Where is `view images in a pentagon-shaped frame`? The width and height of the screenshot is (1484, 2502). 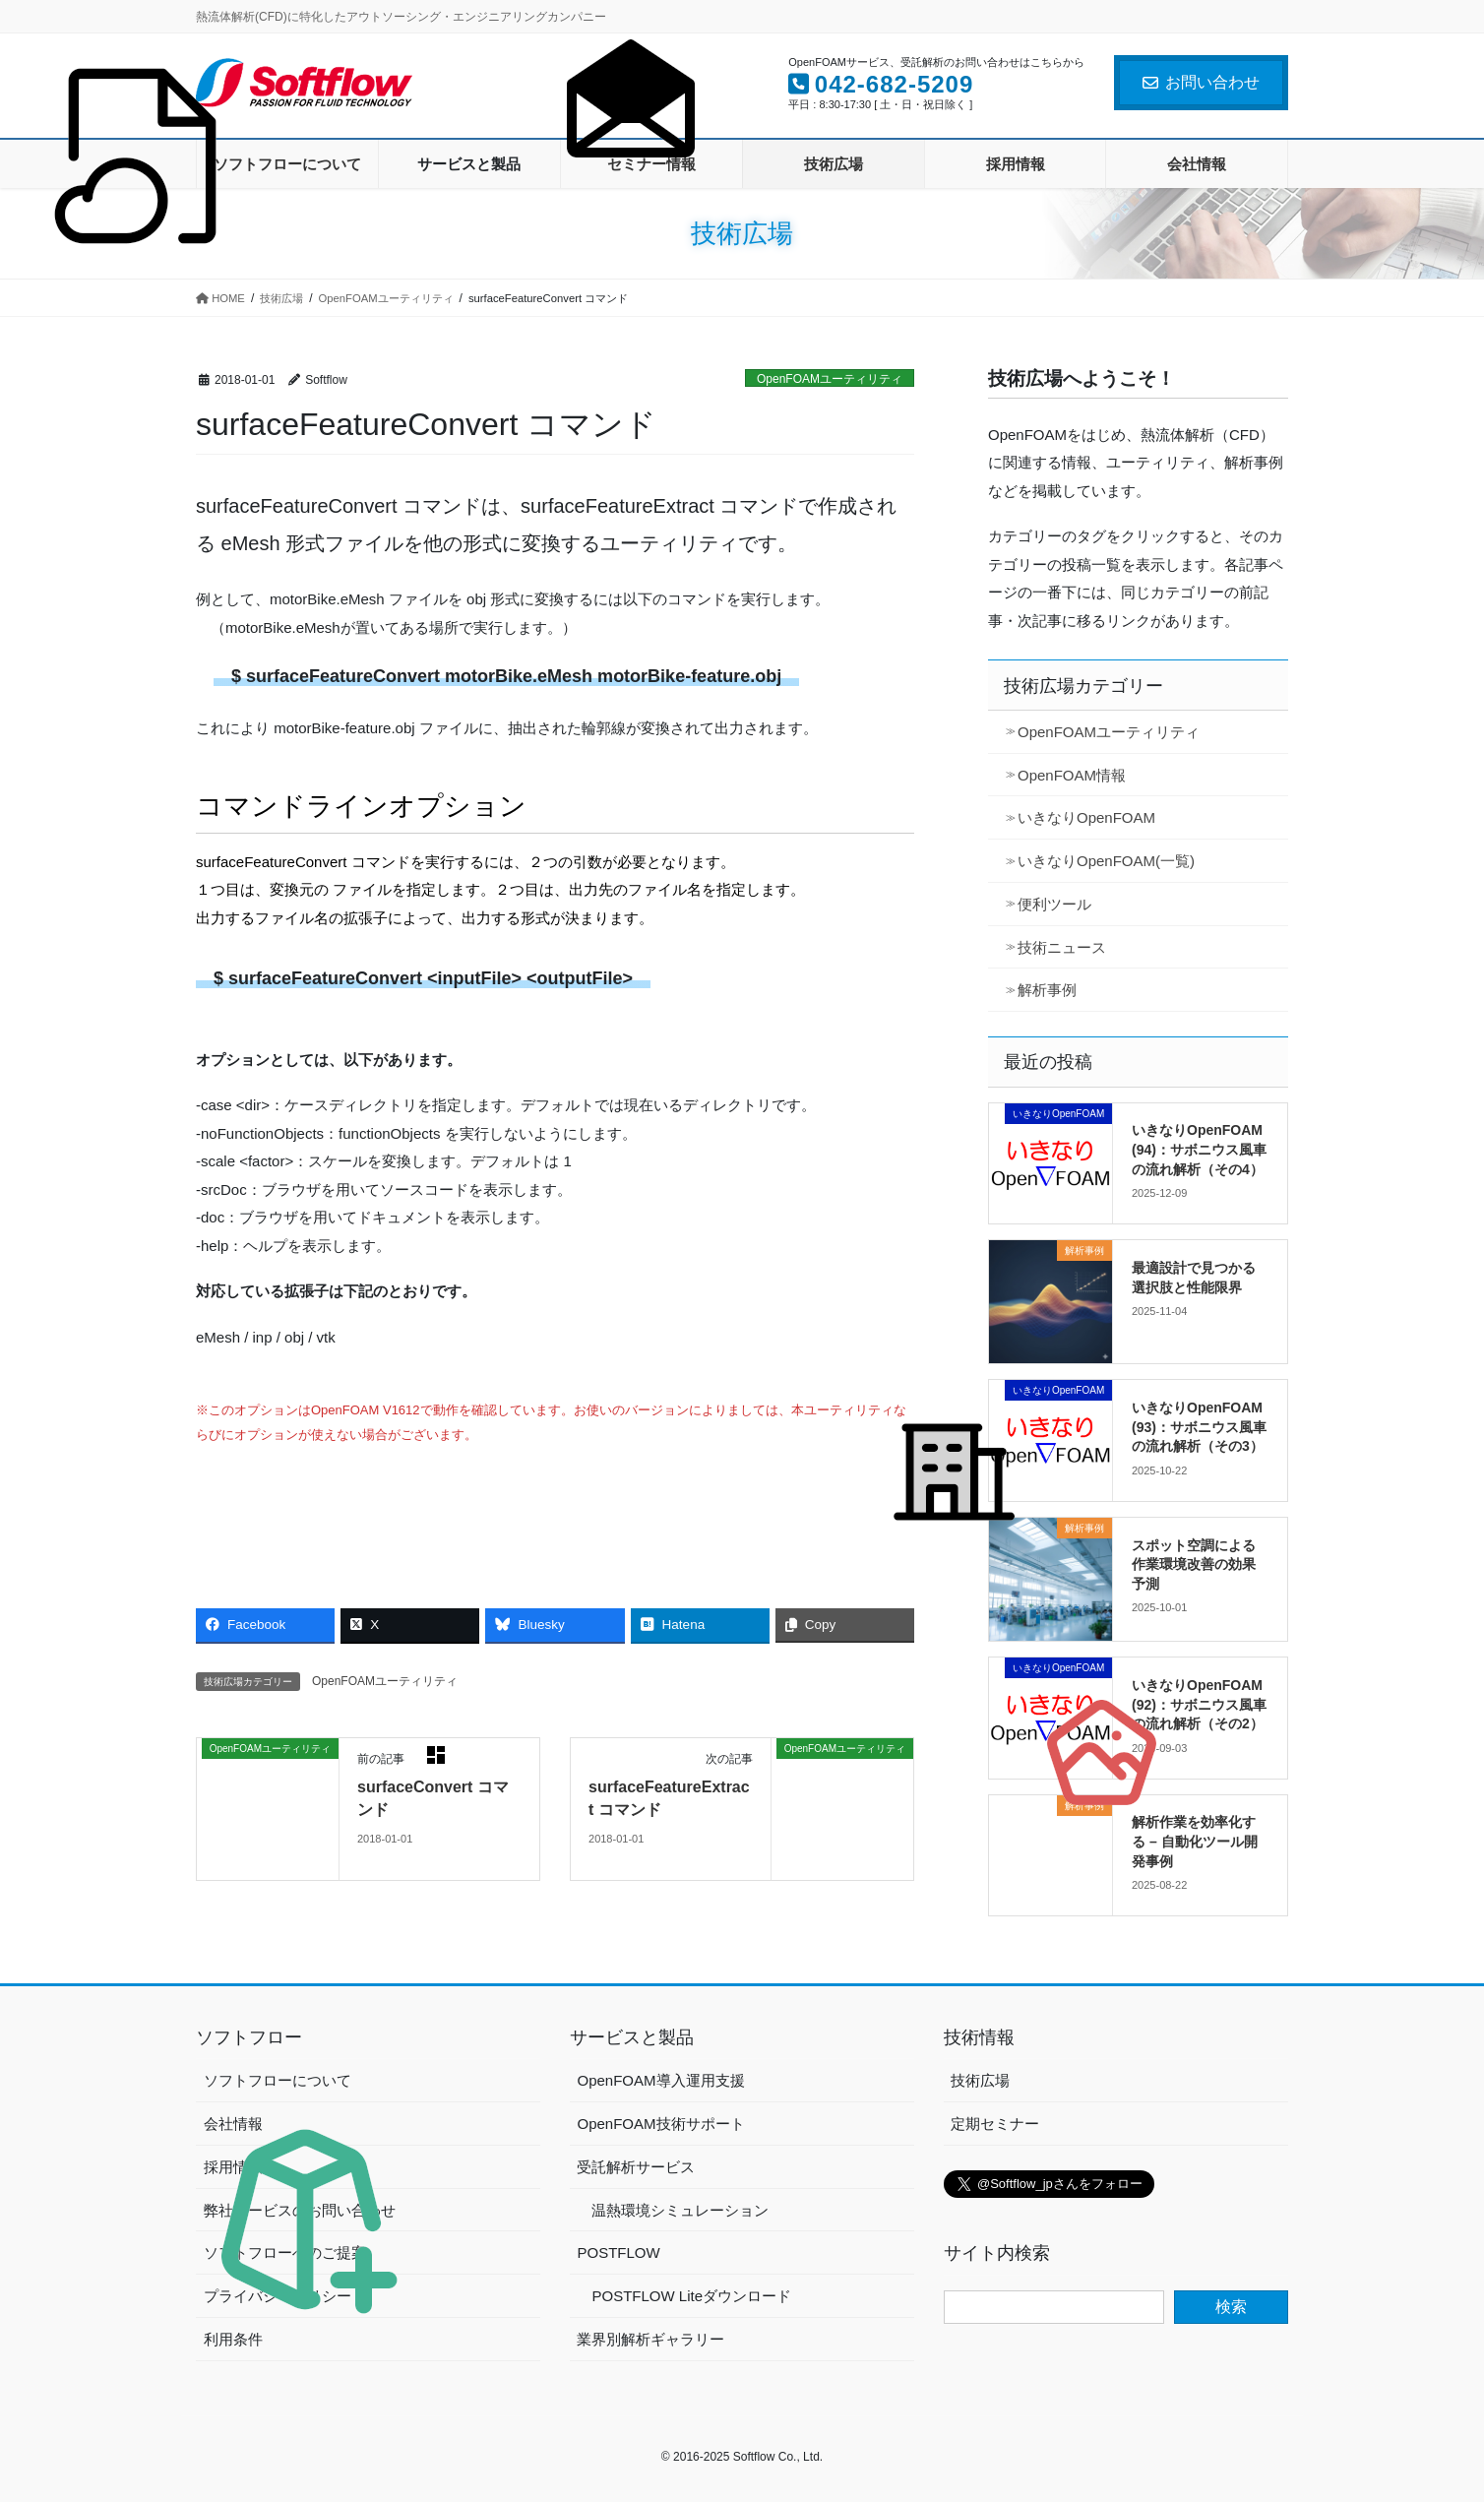
view images in a pentagon-shaped frame is located at coordinates (1101, 1755).